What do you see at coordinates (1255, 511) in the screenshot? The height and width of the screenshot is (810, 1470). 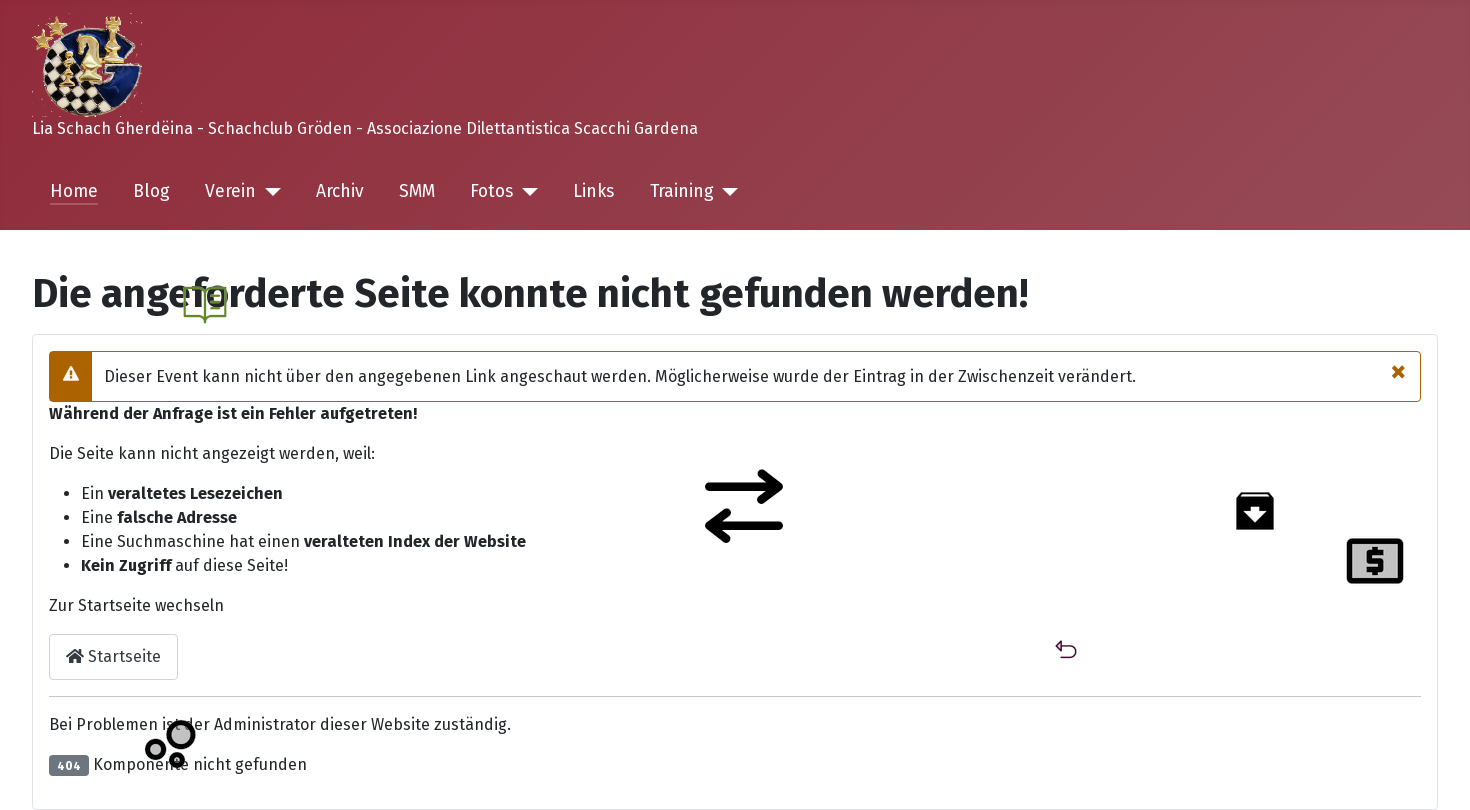 I see `archive selected items` at bounding box center [1255, 511].